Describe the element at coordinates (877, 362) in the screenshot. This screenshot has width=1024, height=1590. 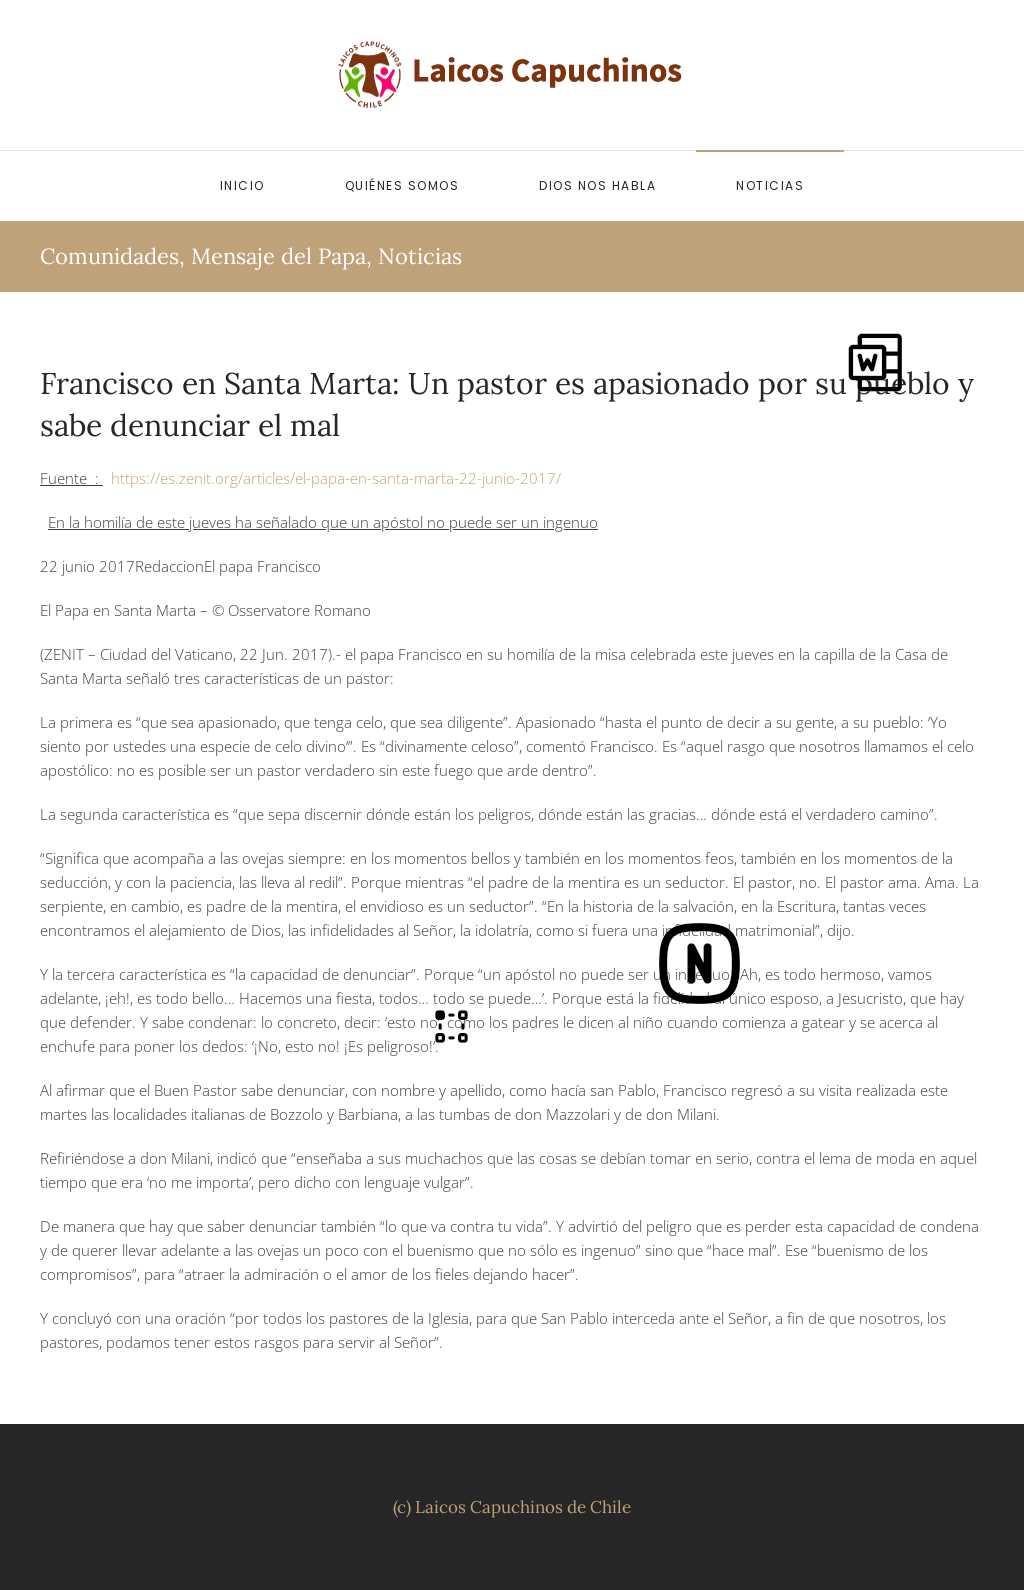
I see `open Microsoft Word` at that location.